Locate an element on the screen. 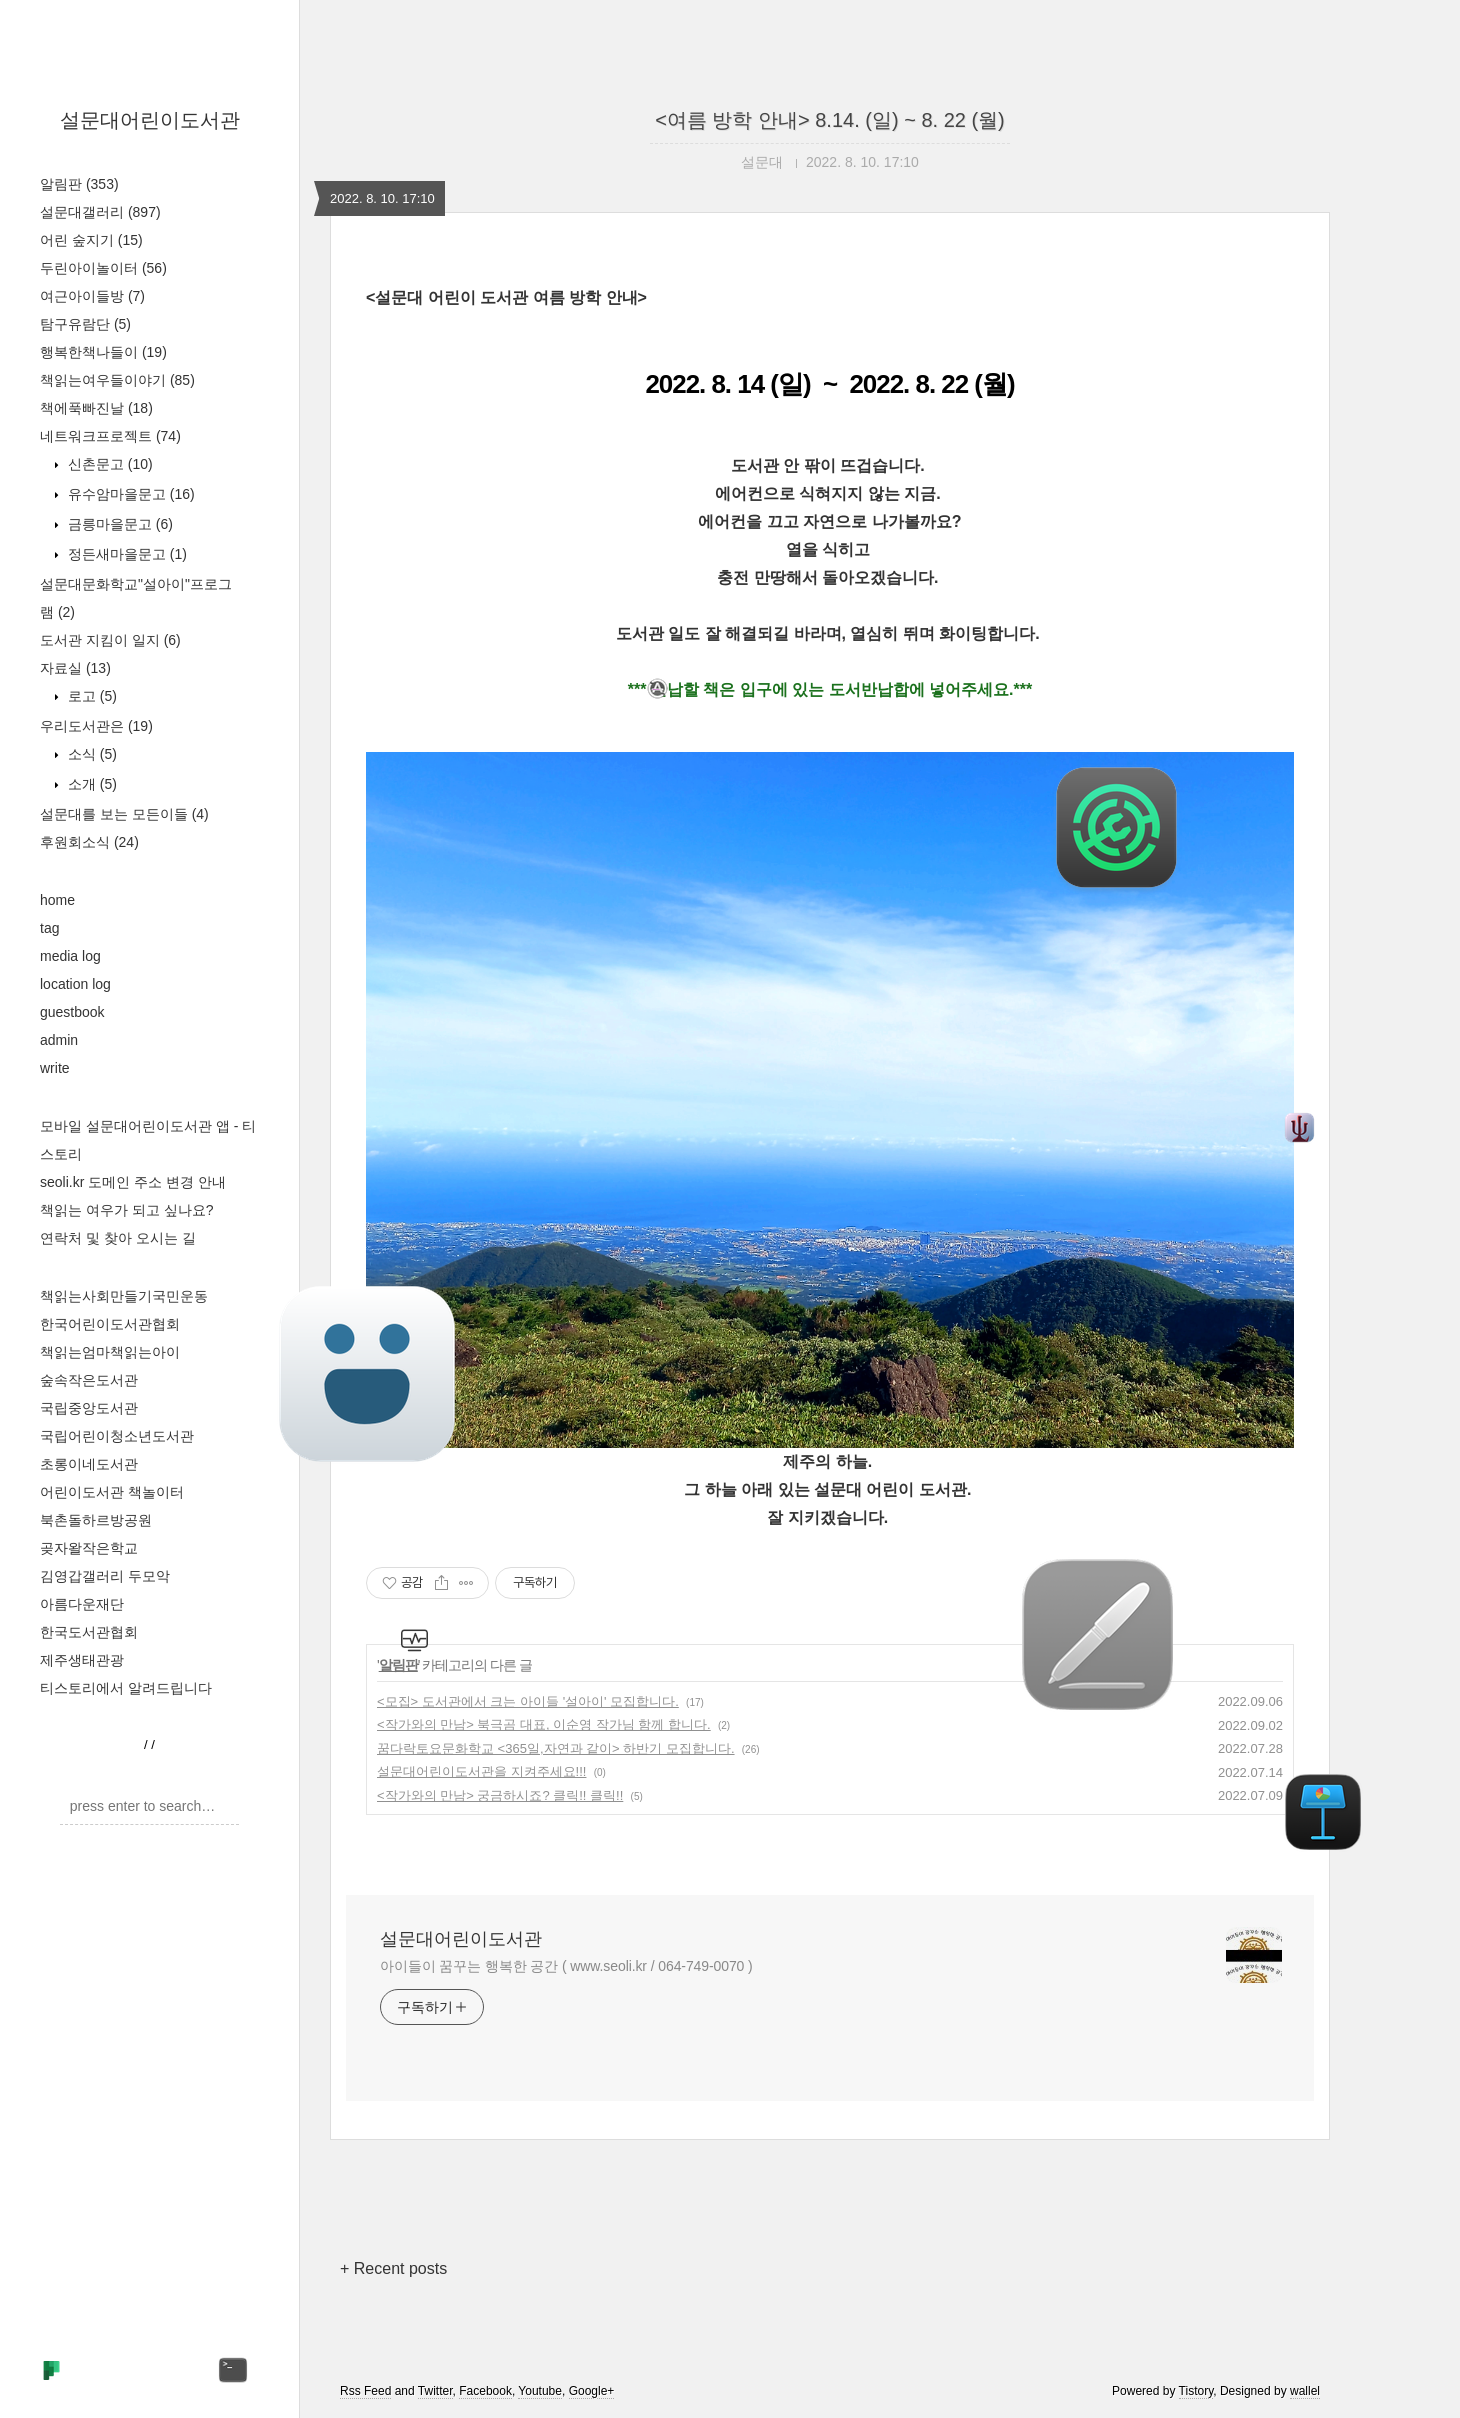 This screenshot has height=2418, width=1460. open the software updater application is located at coordinates (657, 688).